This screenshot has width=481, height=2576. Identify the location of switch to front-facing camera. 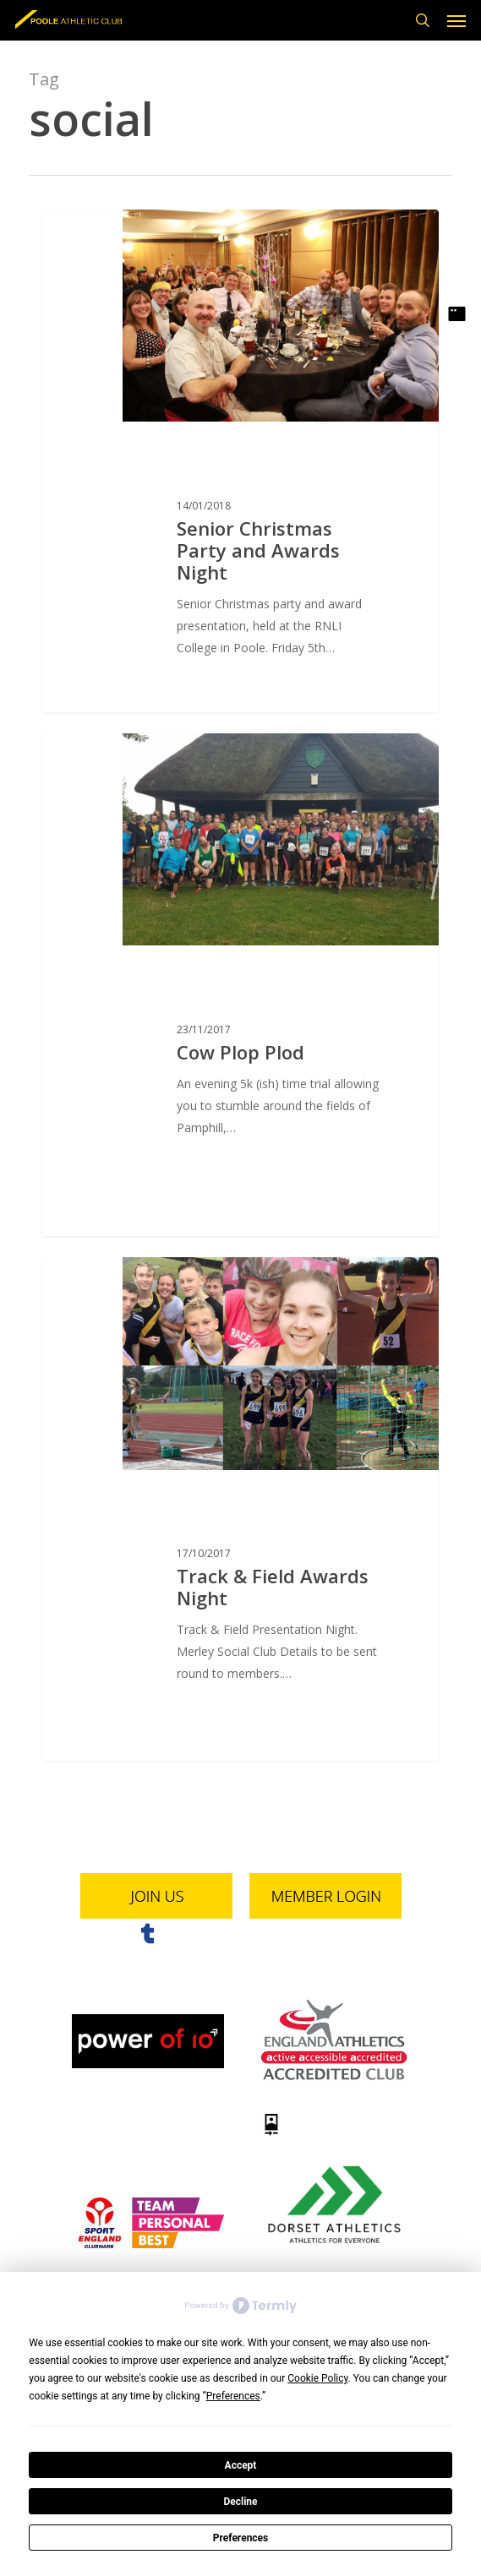
(271, 2125).